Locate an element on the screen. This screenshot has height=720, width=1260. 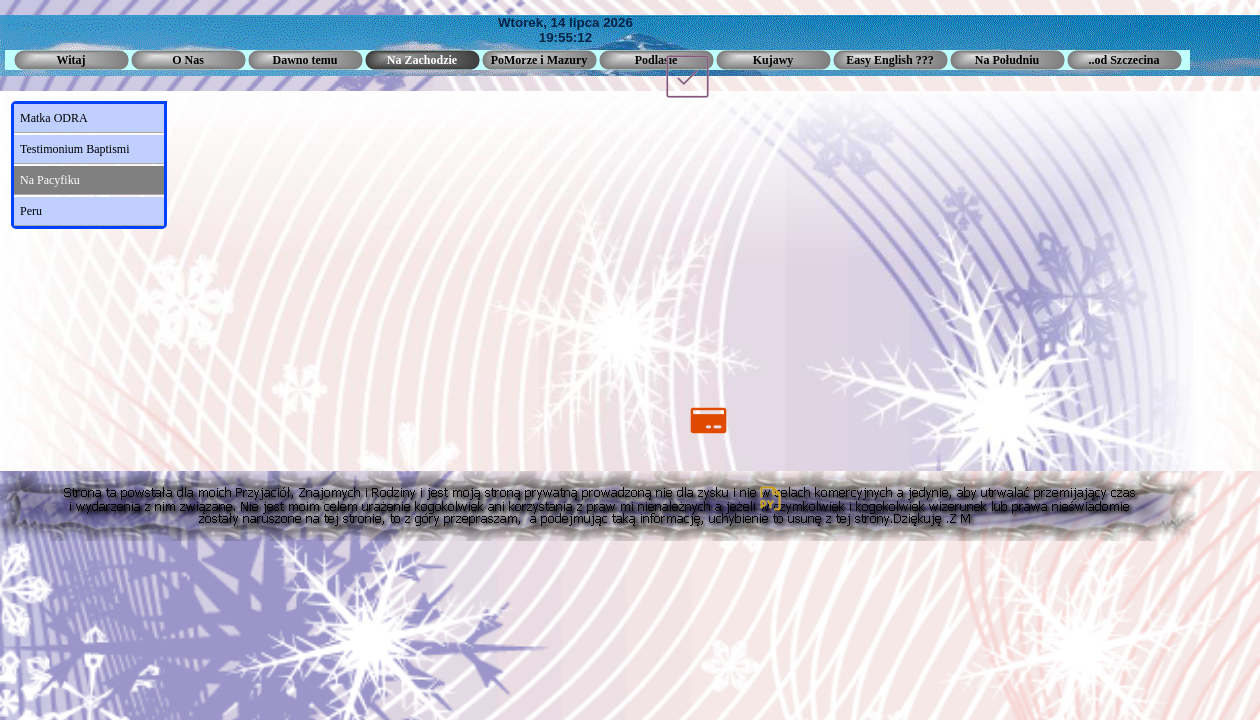
mark task as complete is located at coordinates (687, 76).